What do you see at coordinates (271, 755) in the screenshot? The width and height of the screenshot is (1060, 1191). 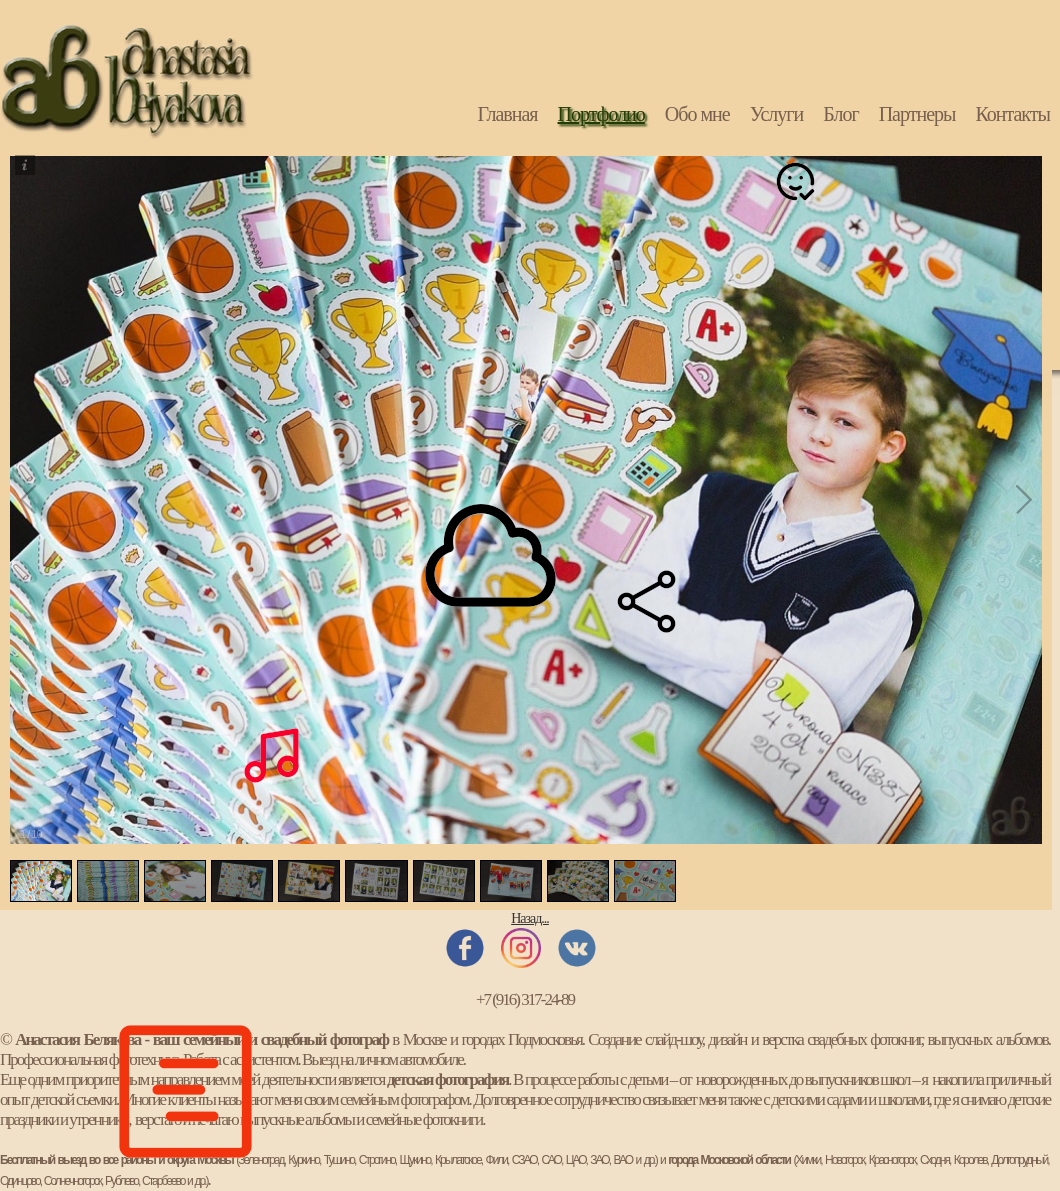 I see `open music player or library` at bounding box center [271, 755].